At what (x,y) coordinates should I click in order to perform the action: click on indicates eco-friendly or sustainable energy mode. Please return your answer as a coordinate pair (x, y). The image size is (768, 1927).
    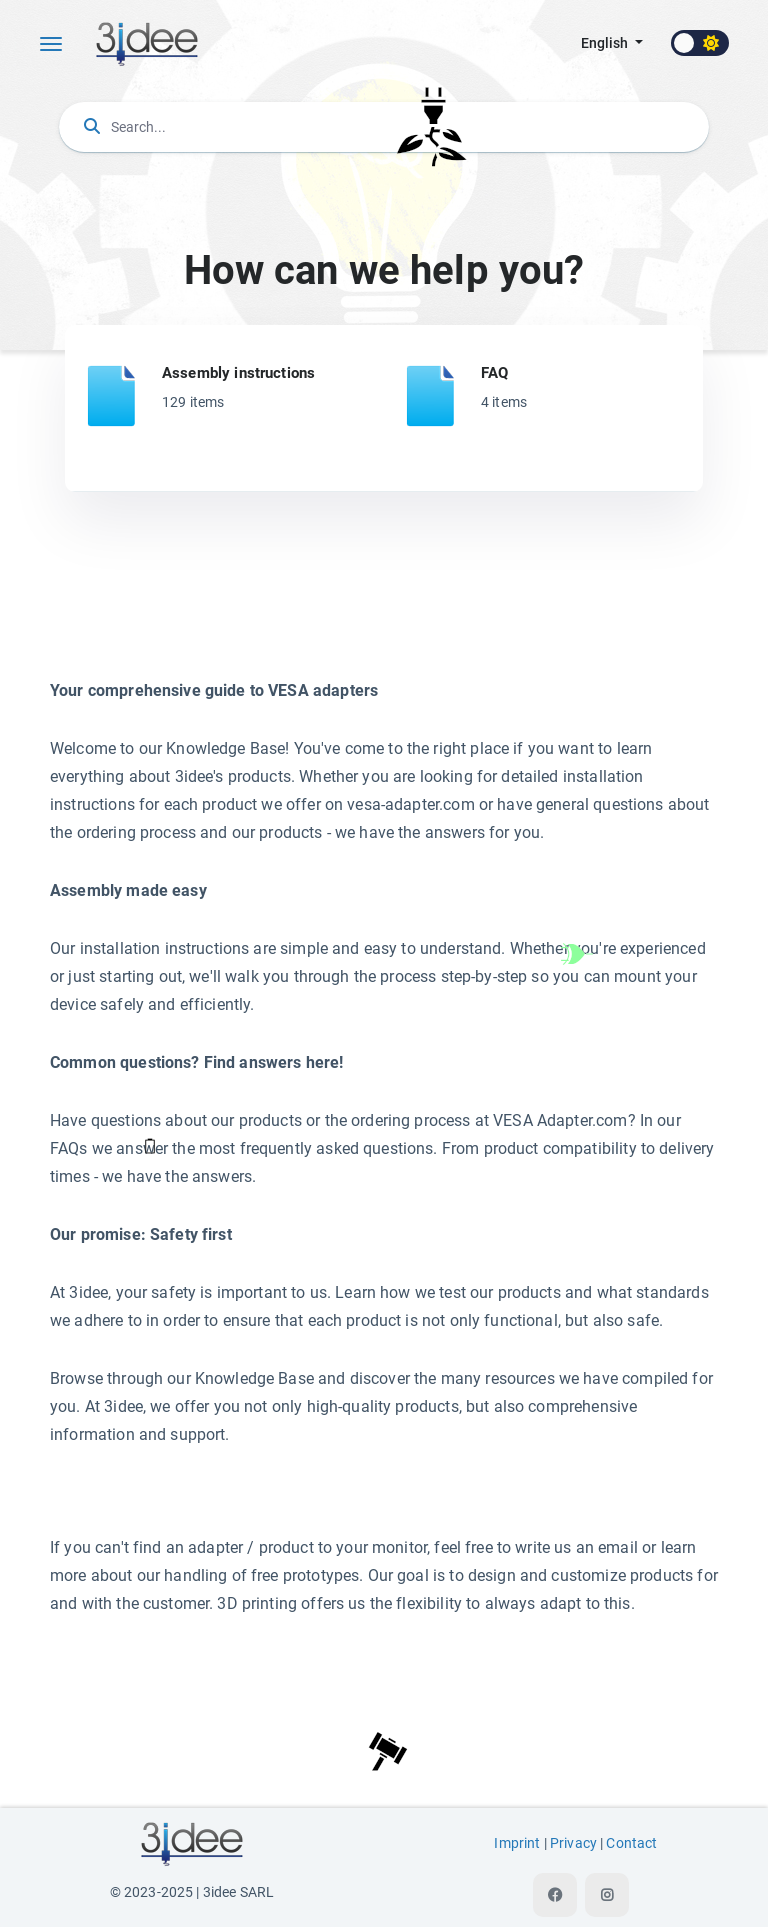
    Looking at the image, I should click on (433, 125).